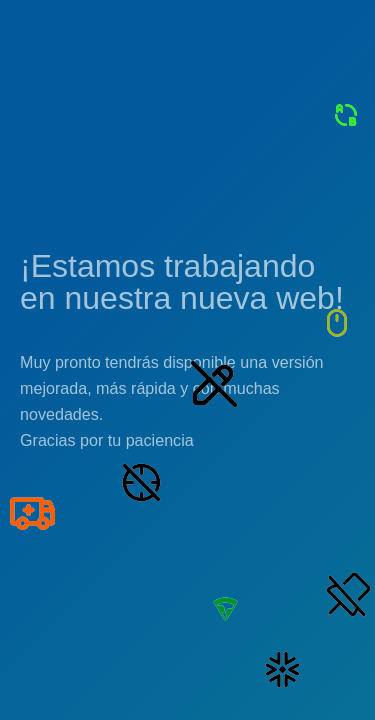 This screenshot has width=375, height=720. Describe the element at coordinates (282, 669) in the screenshot. I see `connect to Snowflake data platform` at that location.